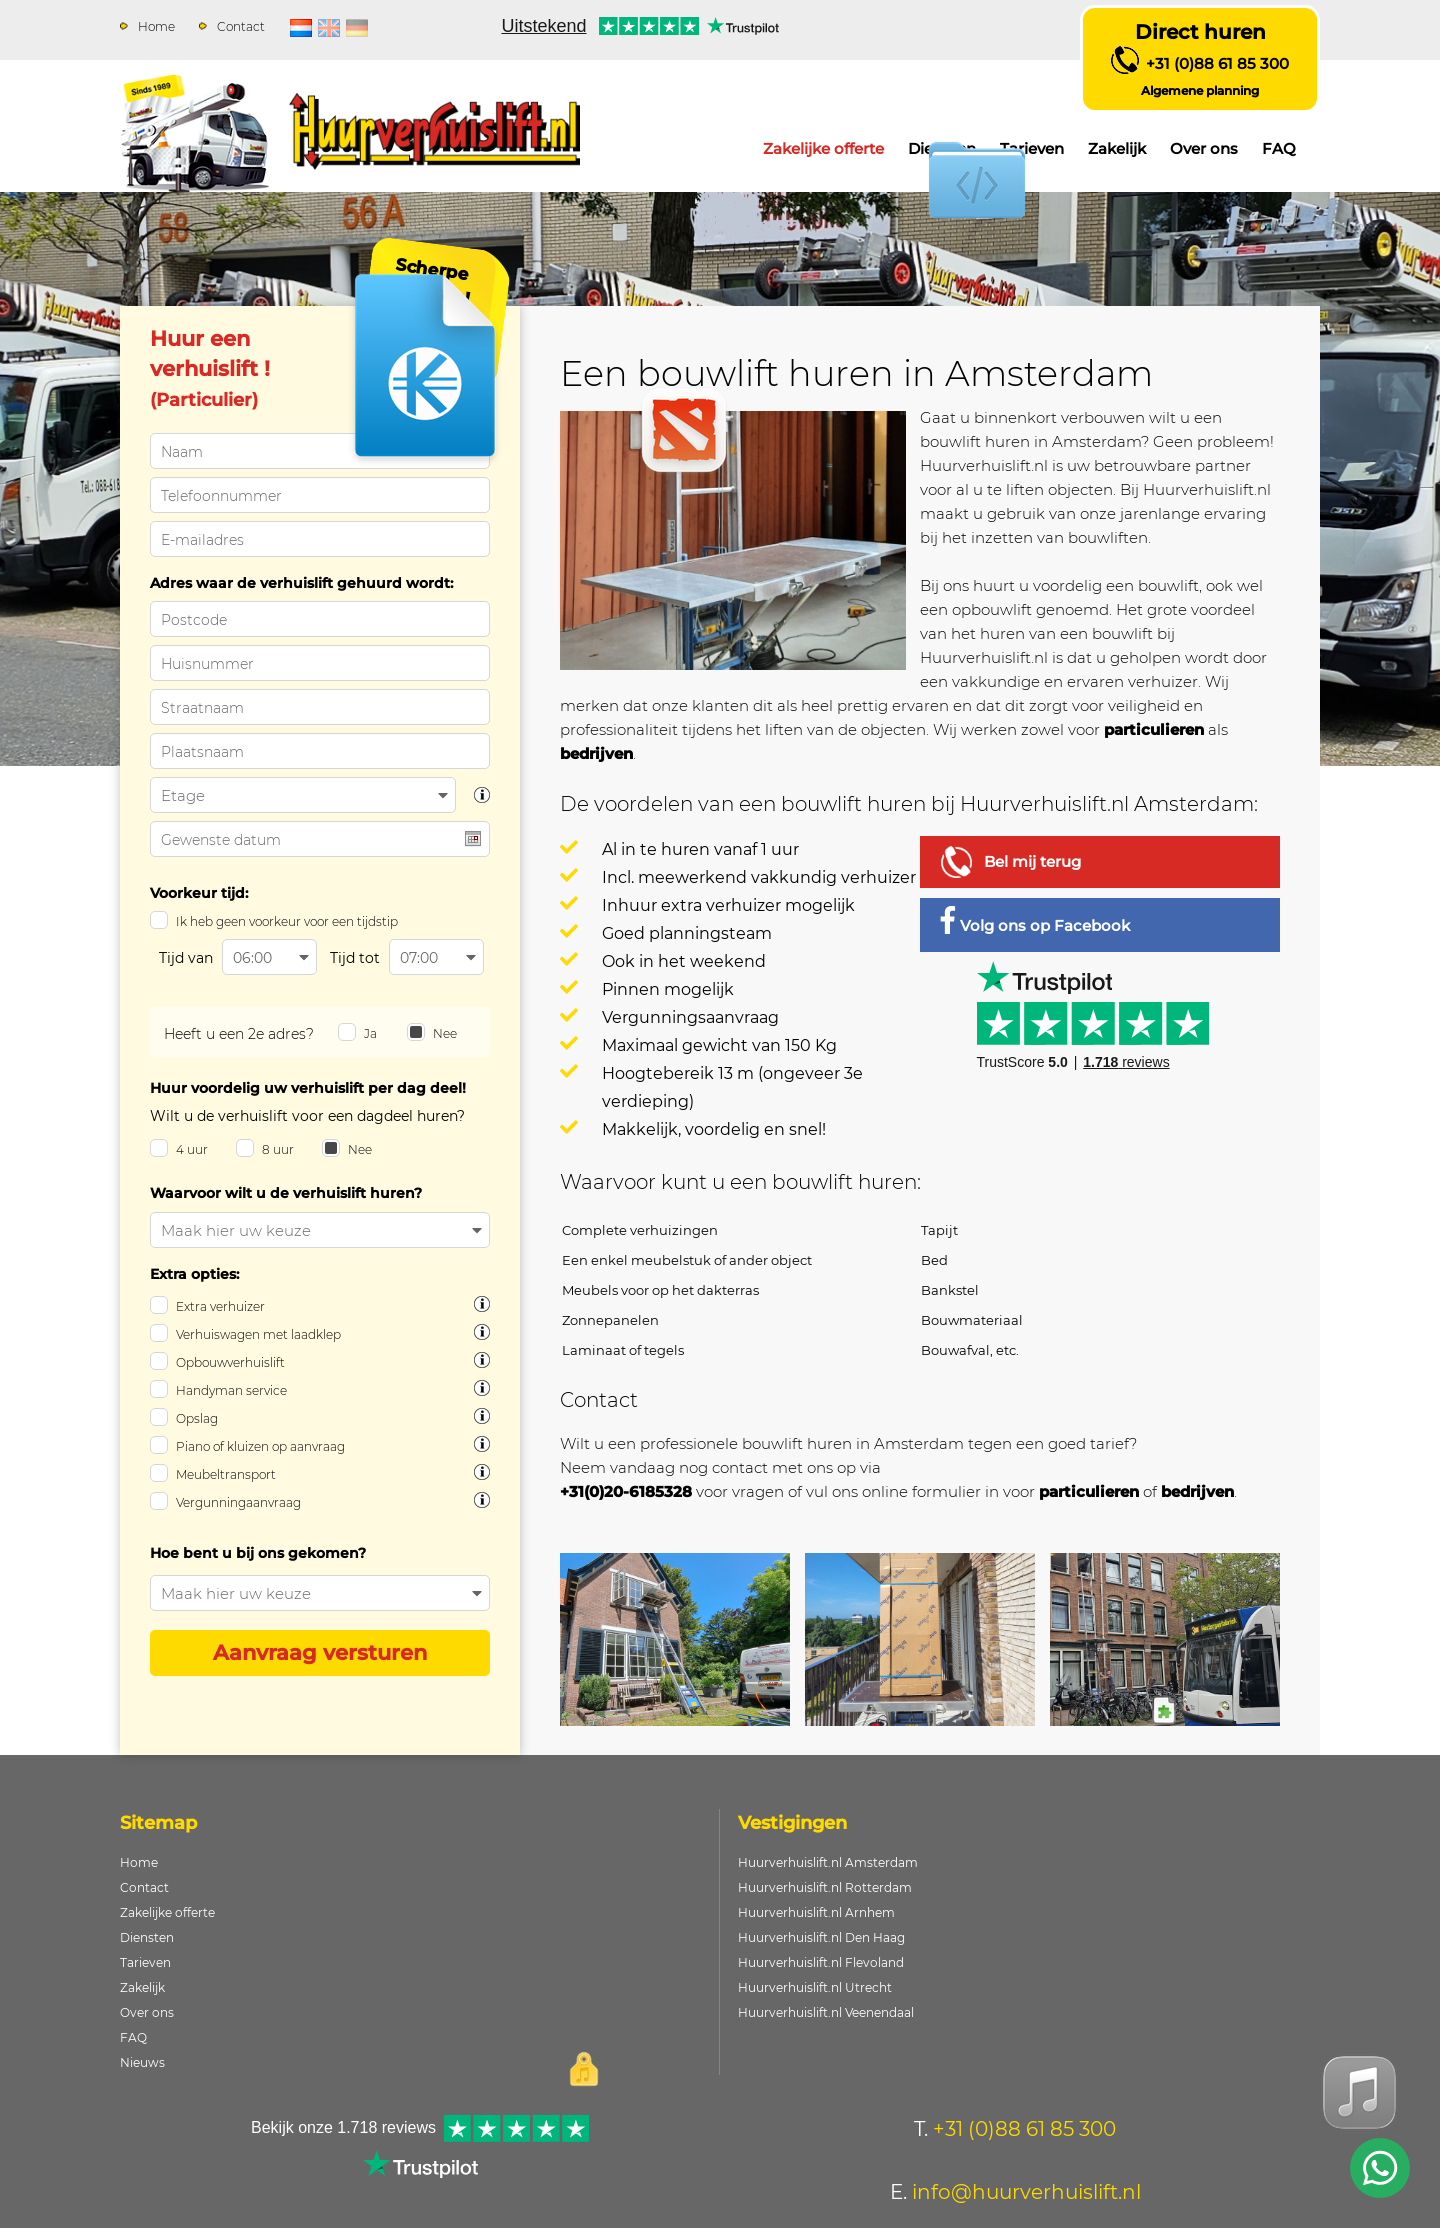  Describe the element at coordinates (1359, 2092) in the screenshot. I see `open the Music app` at that location.